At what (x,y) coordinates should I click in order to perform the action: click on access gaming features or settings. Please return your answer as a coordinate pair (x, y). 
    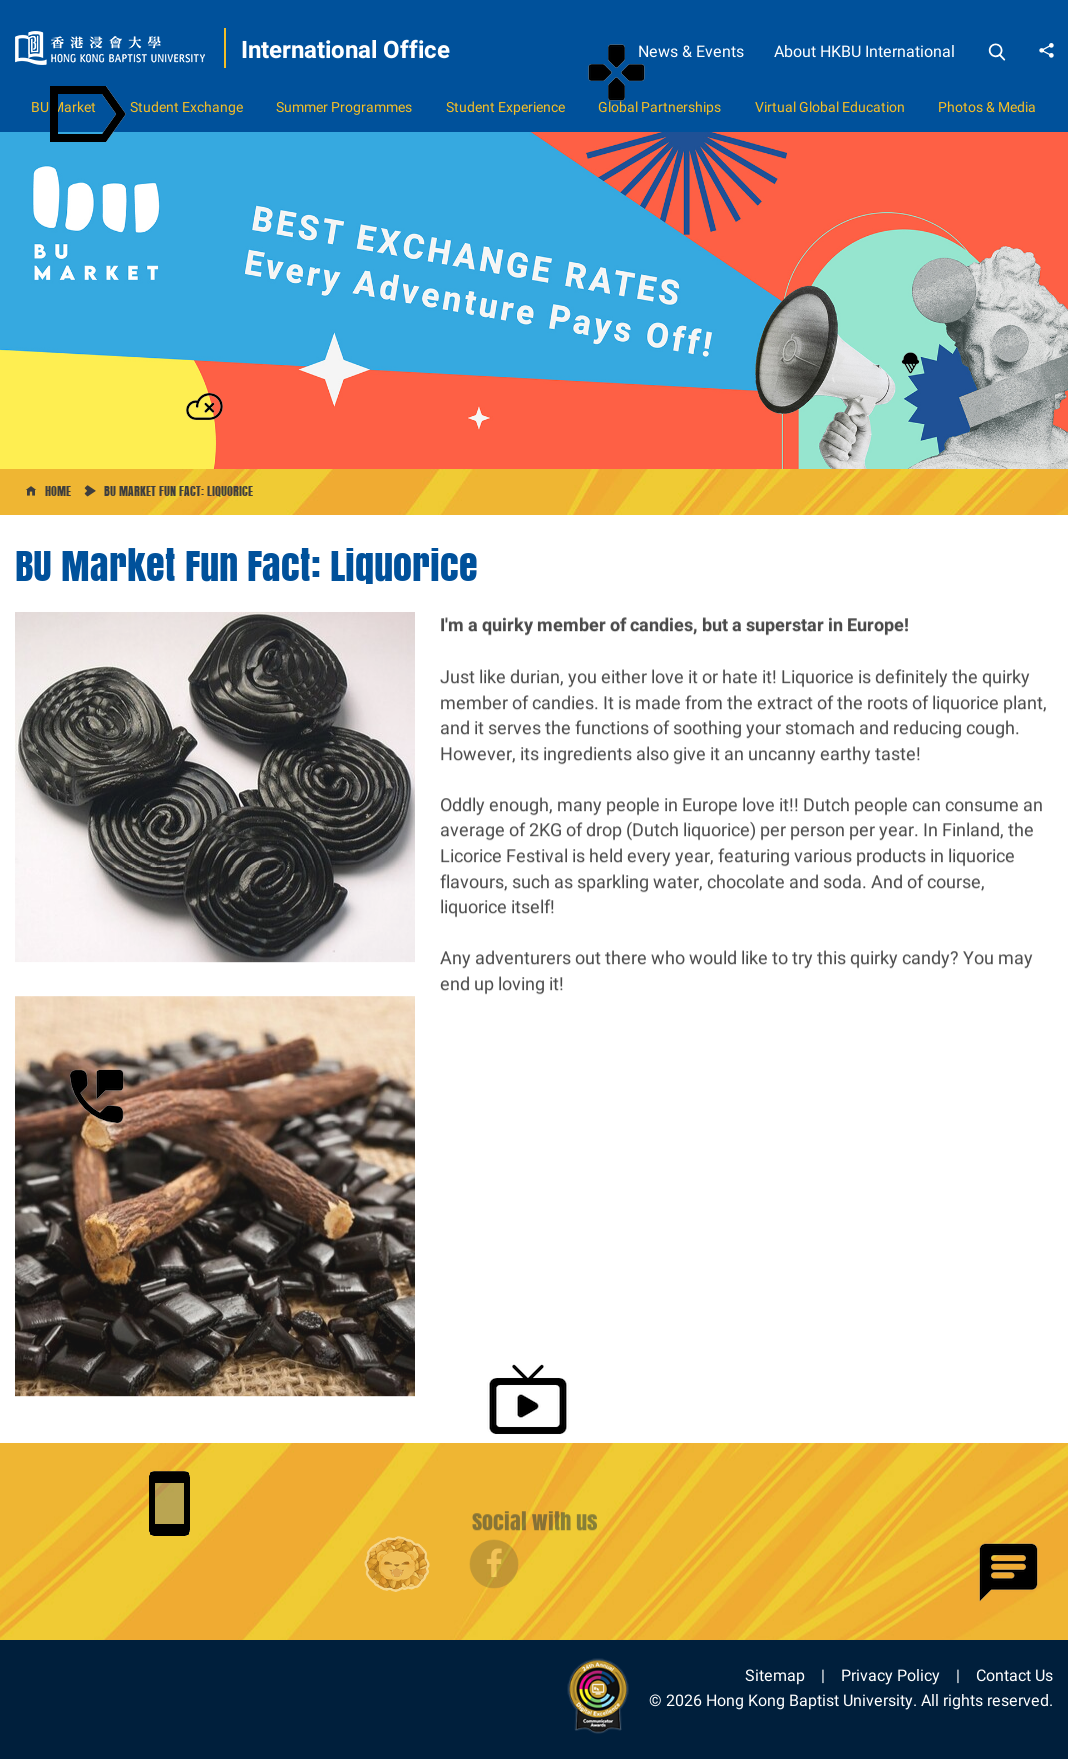
    Looking at the image, I should click on (616, 72).